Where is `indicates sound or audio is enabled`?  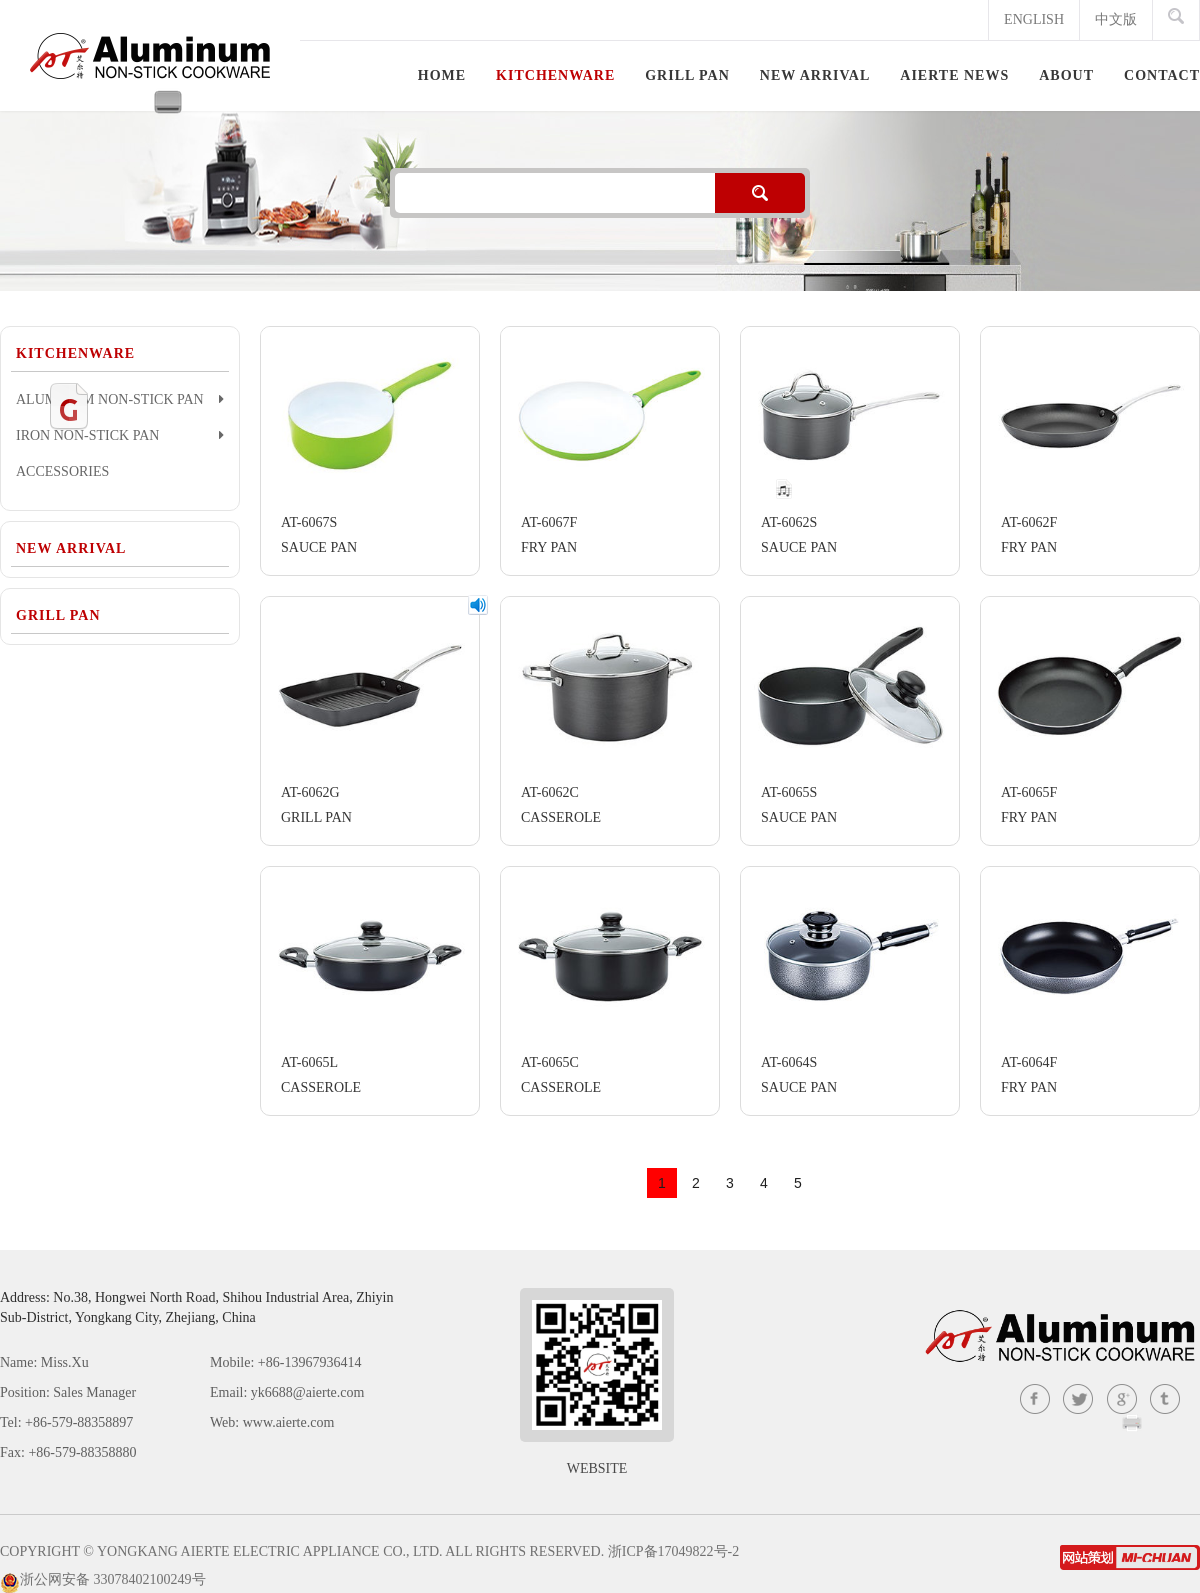
indicates sound or audio is enabled is located at coordinates (493, 589).